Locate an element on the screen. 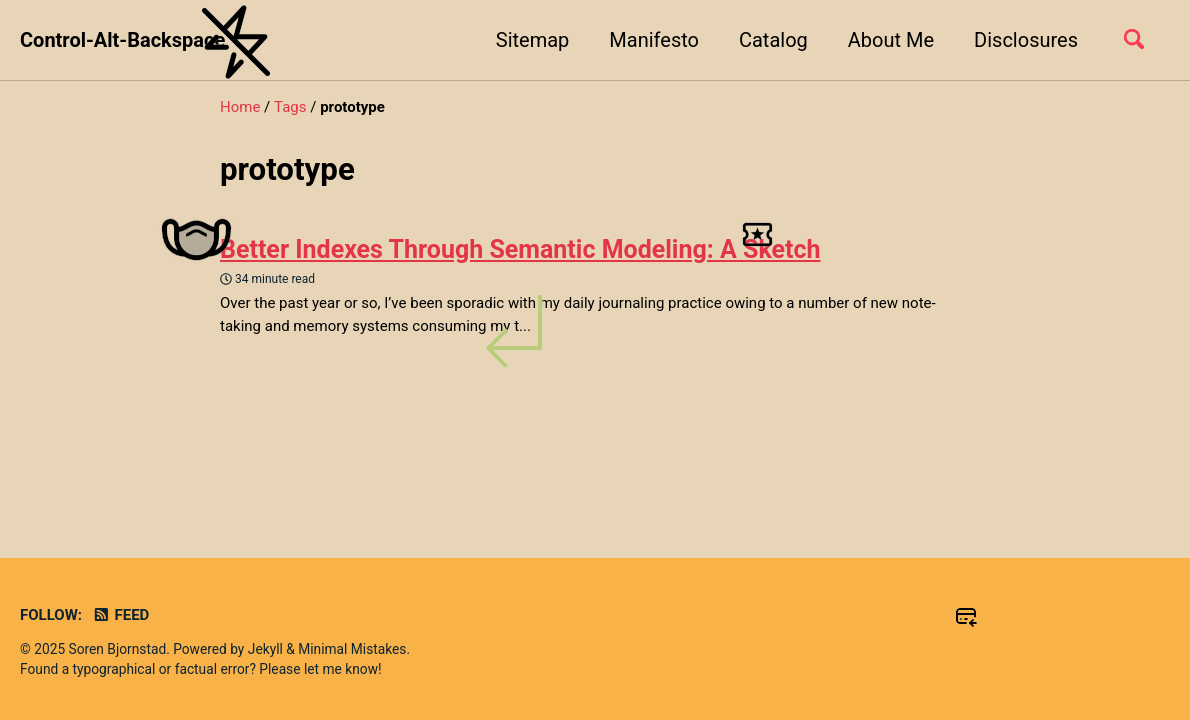 Image resolution: width=1190 pixels, height=720 pixels. view local events or activities is located at coordinates (757, 234).